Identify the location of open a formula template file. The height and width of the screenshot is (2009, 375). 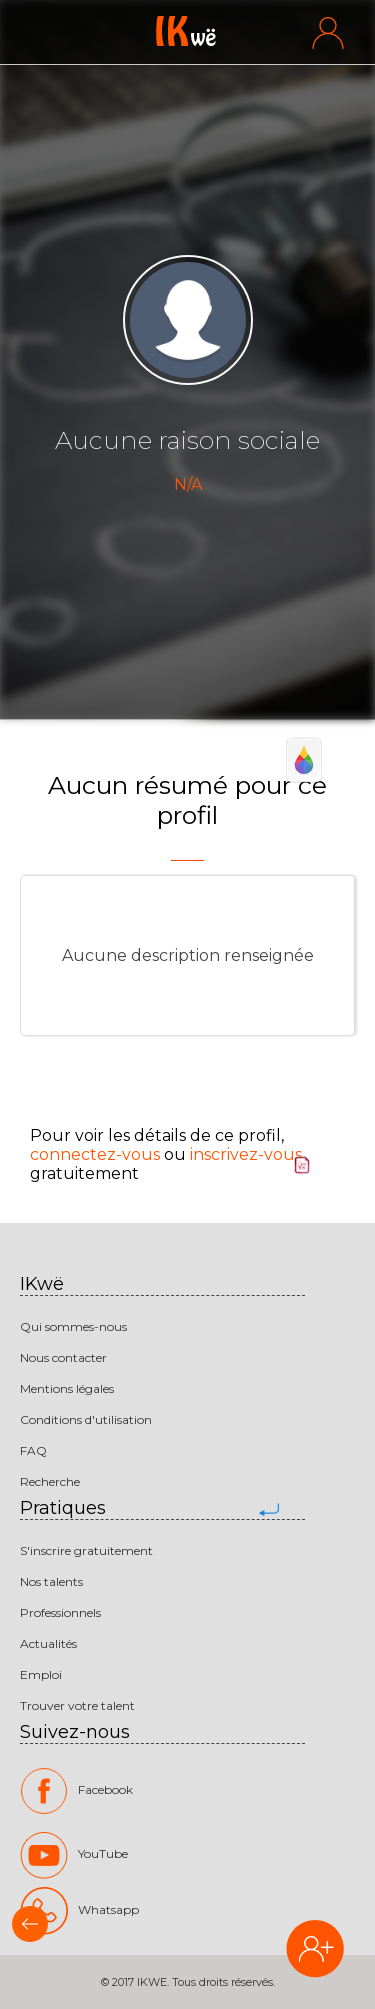
(302, 1165).